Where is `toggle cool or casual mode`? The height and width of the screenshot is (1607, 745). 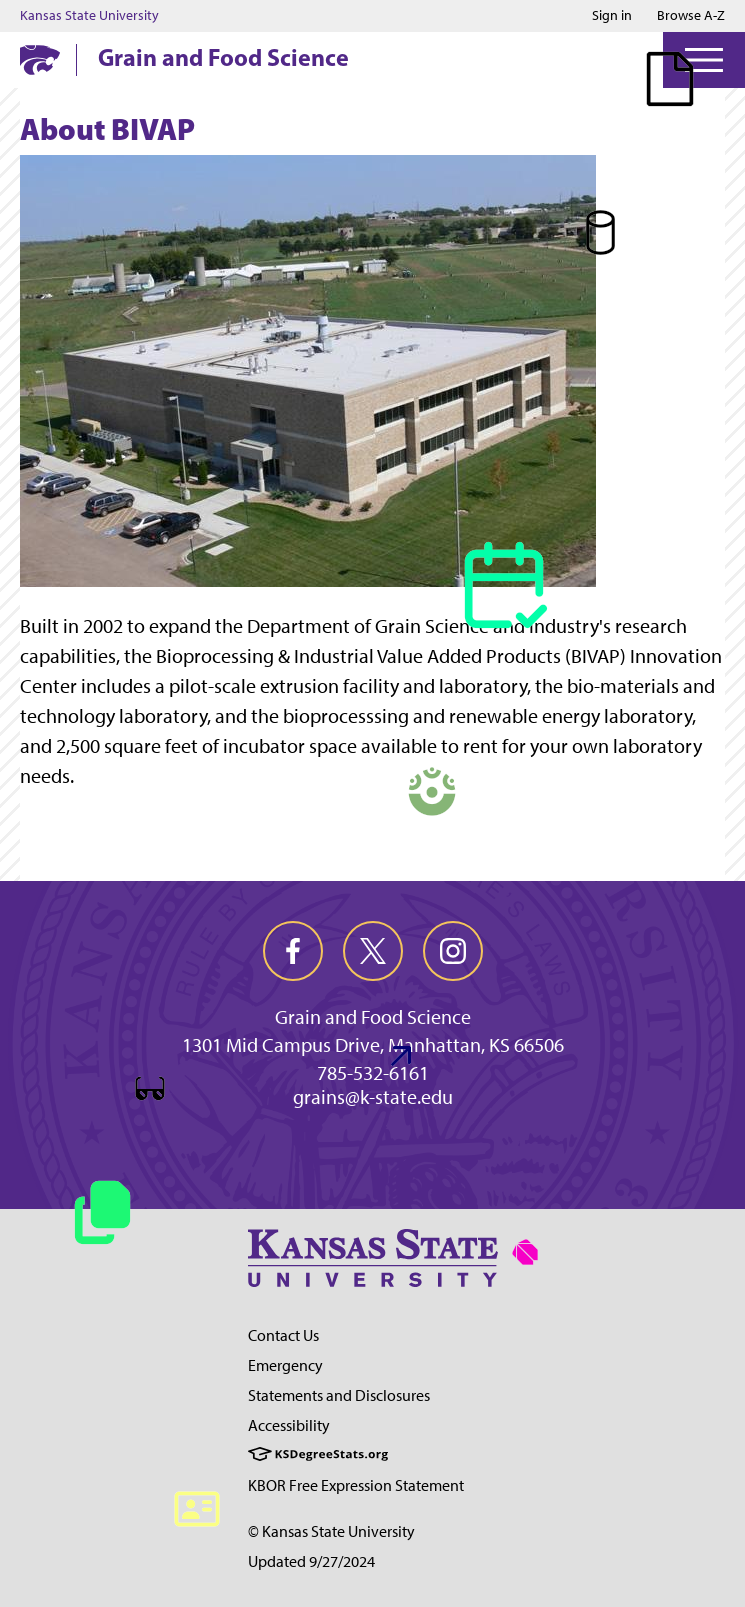
toggle cool or casual mode is located at coordinates (150, 1089).